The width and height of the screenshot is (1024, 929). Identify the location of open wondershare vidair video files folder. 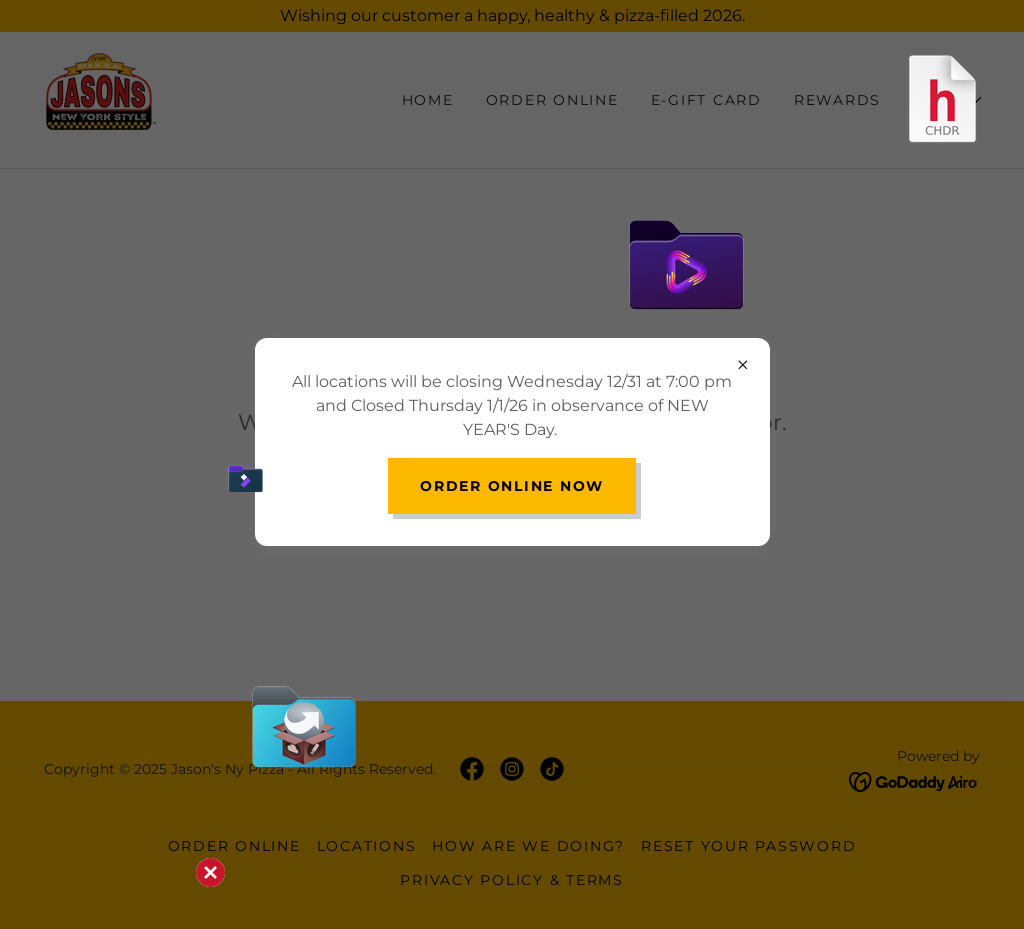
(686, 268).